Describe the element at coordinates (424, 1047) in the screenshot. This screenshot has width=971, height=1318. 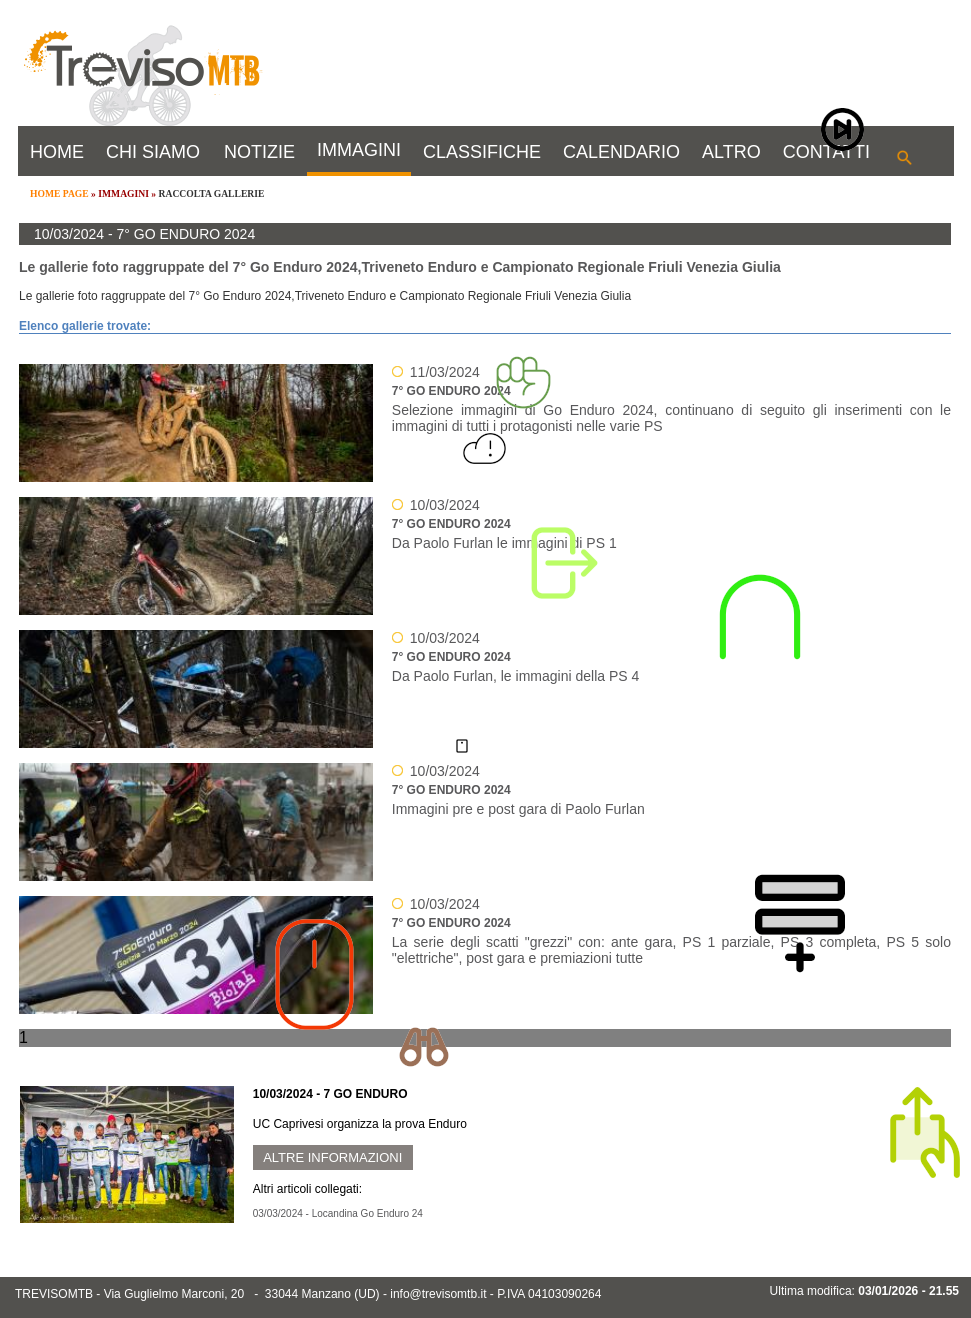
I see `search or explore content` at that location.